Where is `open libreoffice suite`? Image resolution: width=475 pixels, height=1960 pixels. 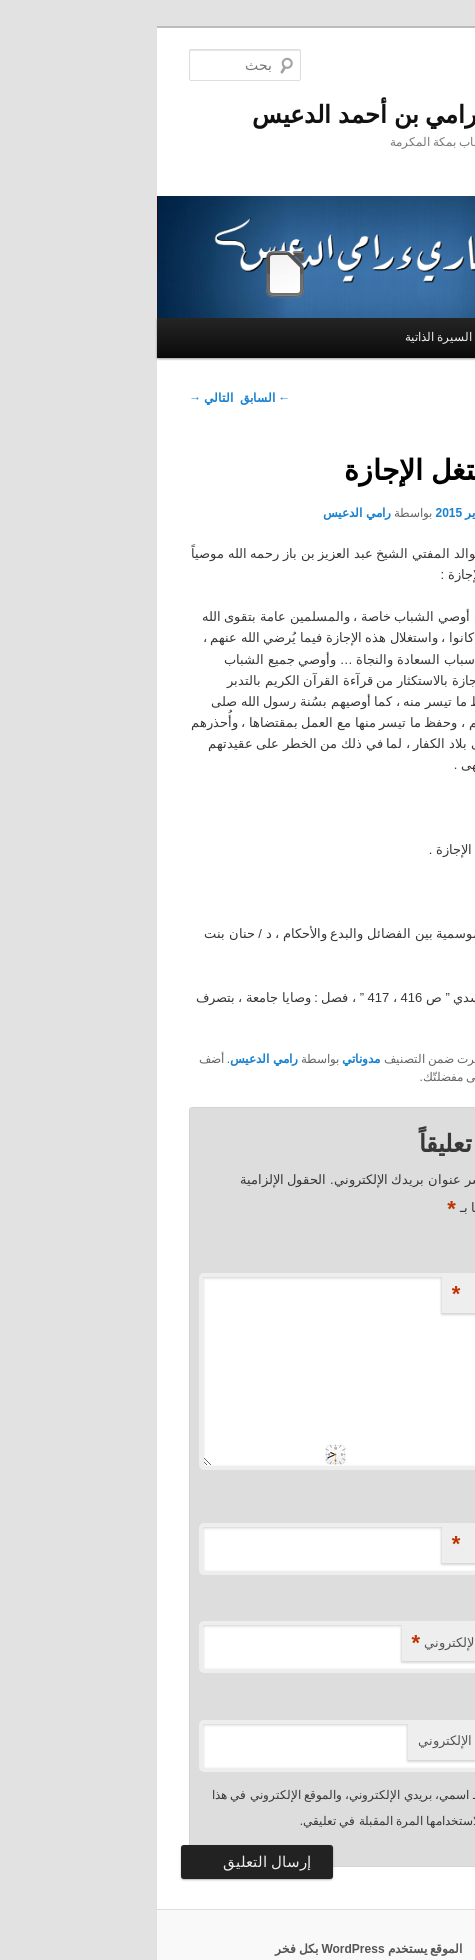 open libreoffice suite is located at coordinates (285, 274).